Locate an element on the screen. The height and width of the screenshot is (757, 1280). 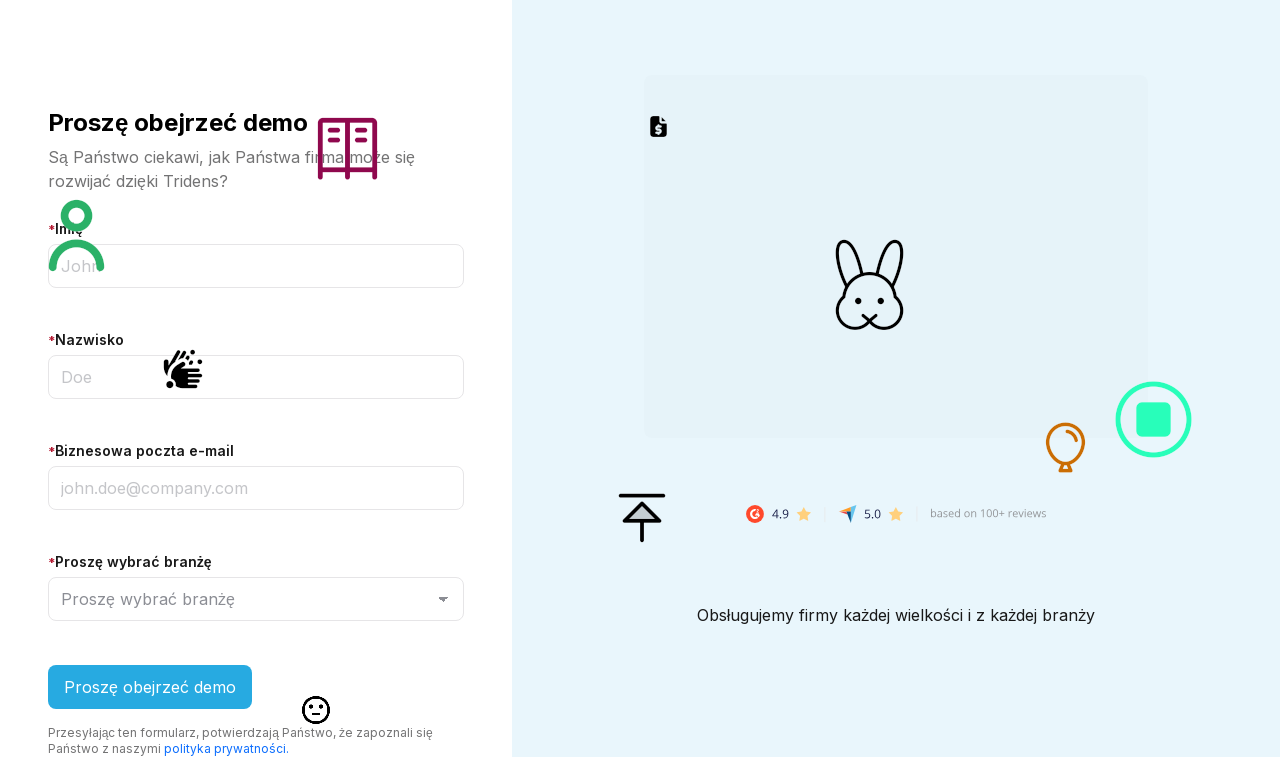
move item to top of list is located at coordinates (642, 517).